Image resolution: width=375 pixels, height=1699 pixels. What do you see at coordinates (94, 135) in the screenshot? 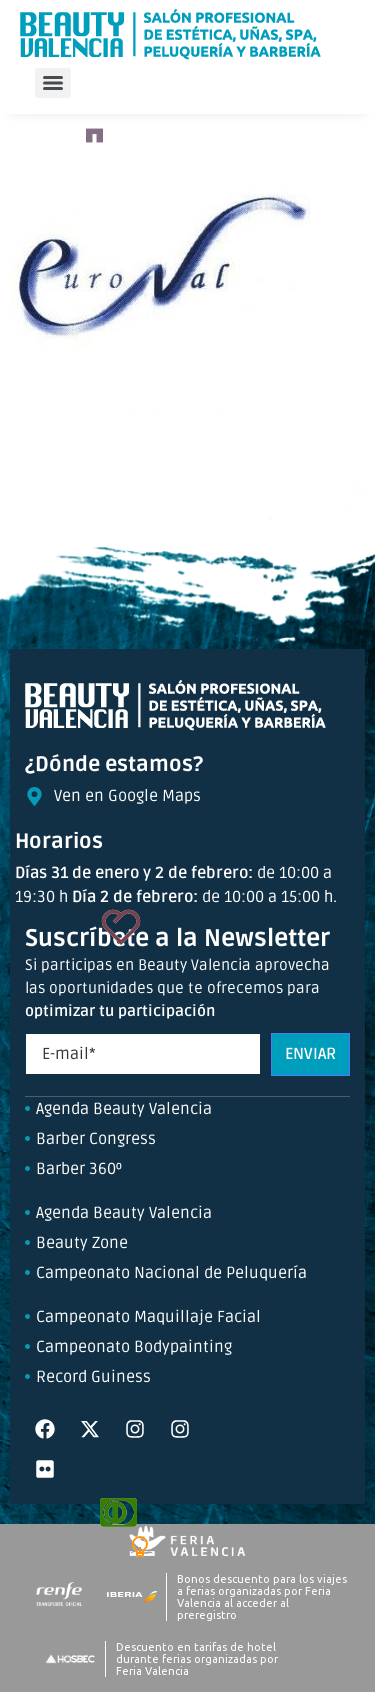
I see `NetApp company logo` at bounding box center [94, 135].